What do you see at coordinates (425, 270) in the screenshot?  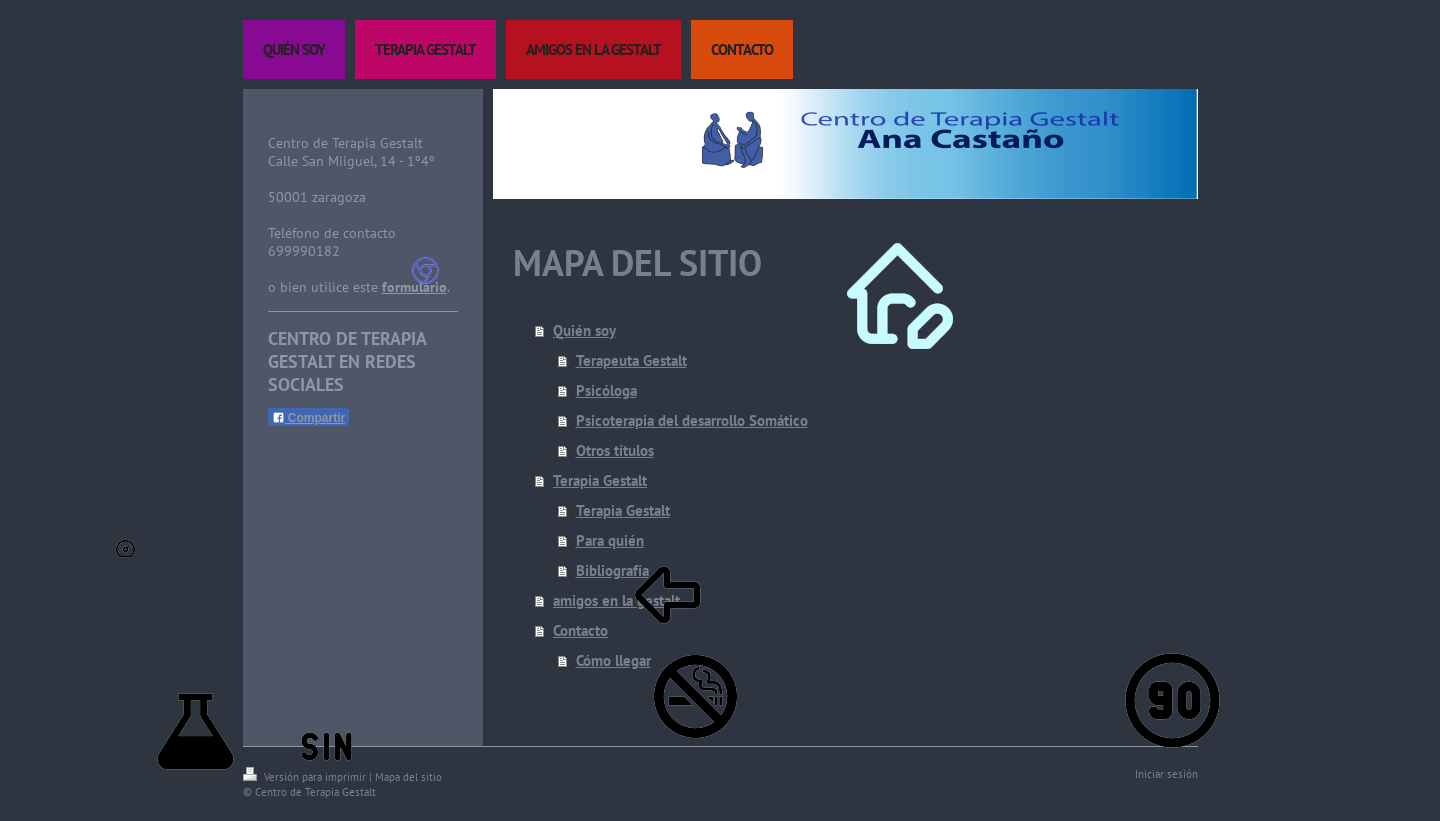 I see `open google chrome browser` at bounding box center [425, 270].